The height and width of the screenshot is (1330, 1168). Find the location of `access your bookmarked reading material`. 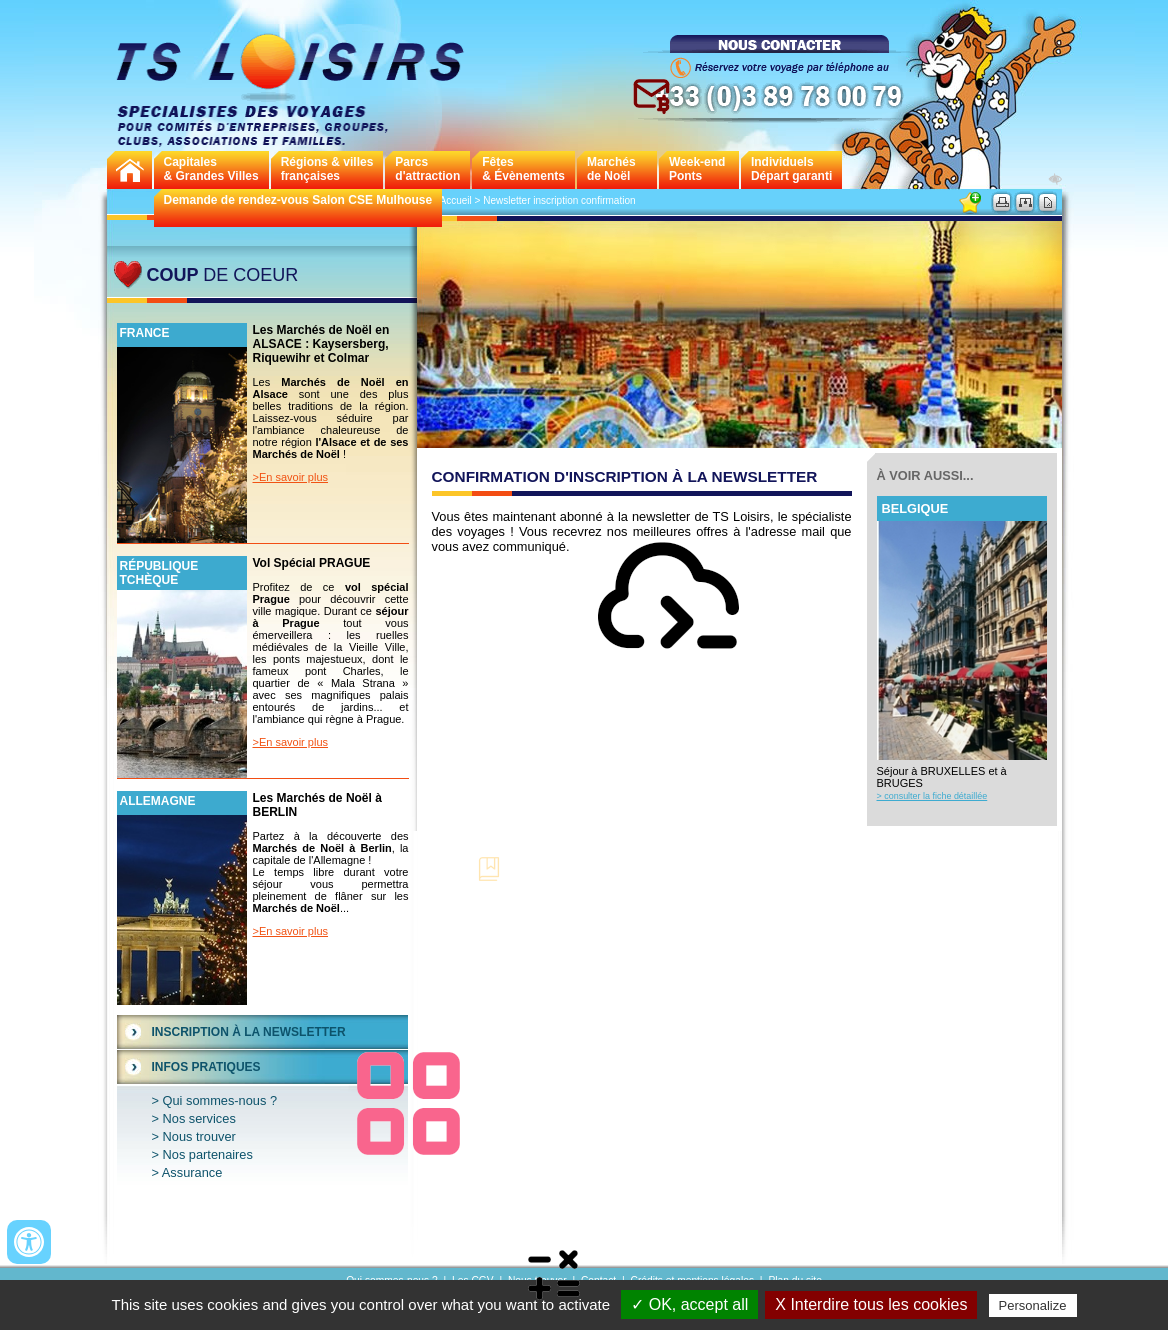

access your bookmarked reading material is located at coordinates (489, 869).